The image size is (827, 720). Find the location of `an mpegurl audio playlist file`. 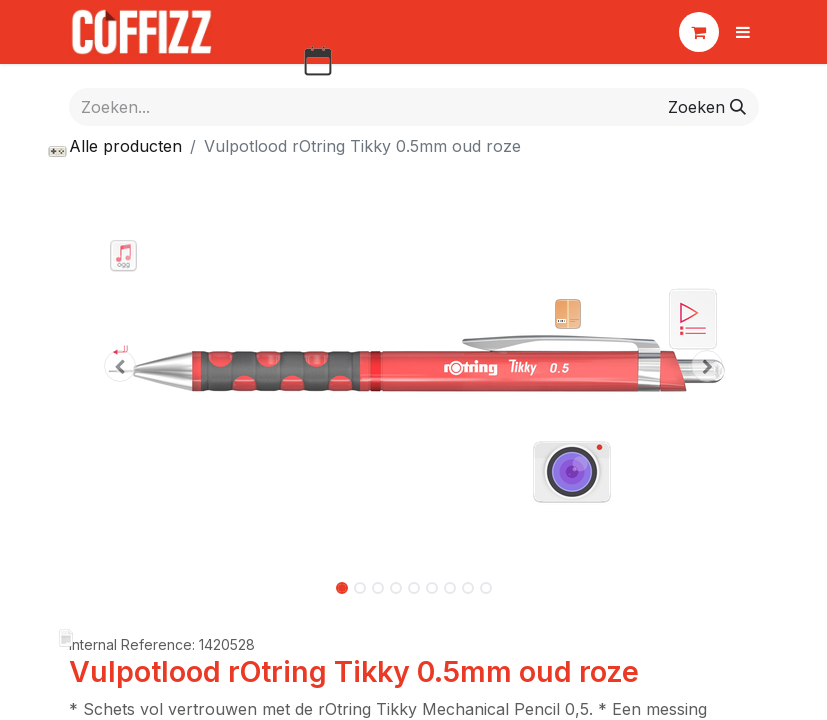

an mpegurl audio playlist file is located at coordinates (693, 319).